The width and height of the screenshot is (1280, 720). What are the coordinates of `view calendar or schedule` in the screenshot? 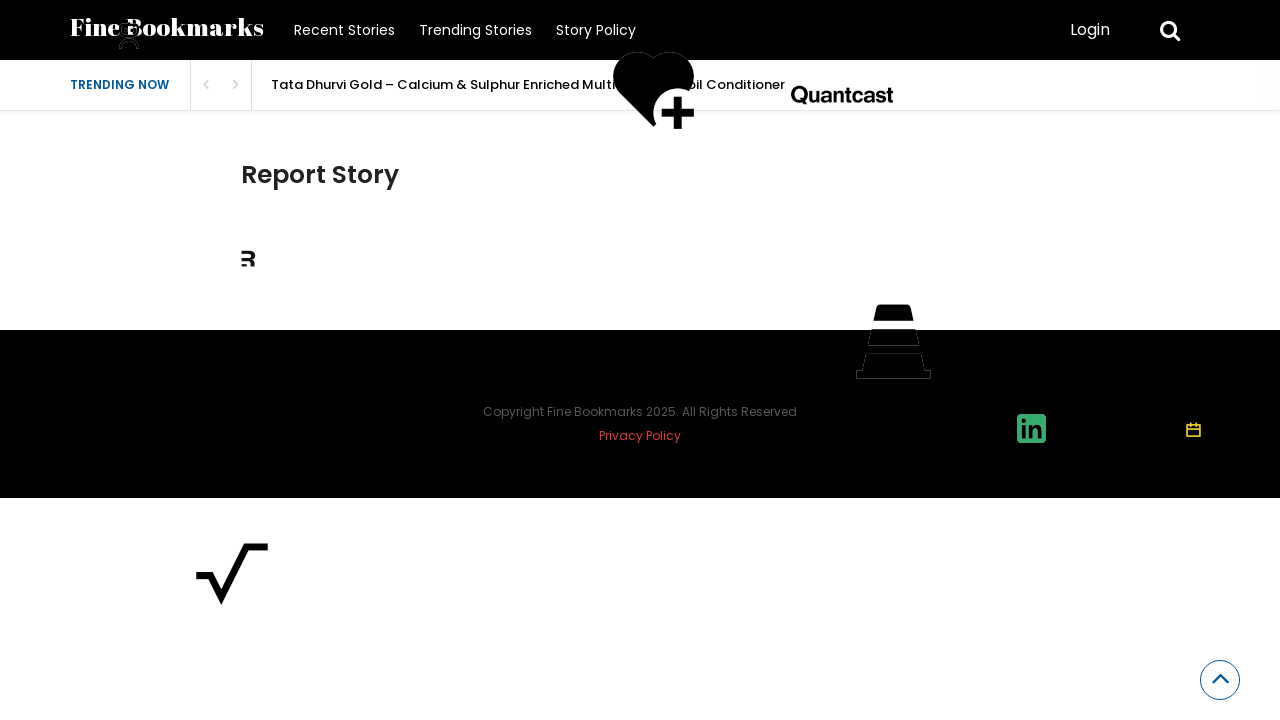 It's located at (1193, 430).